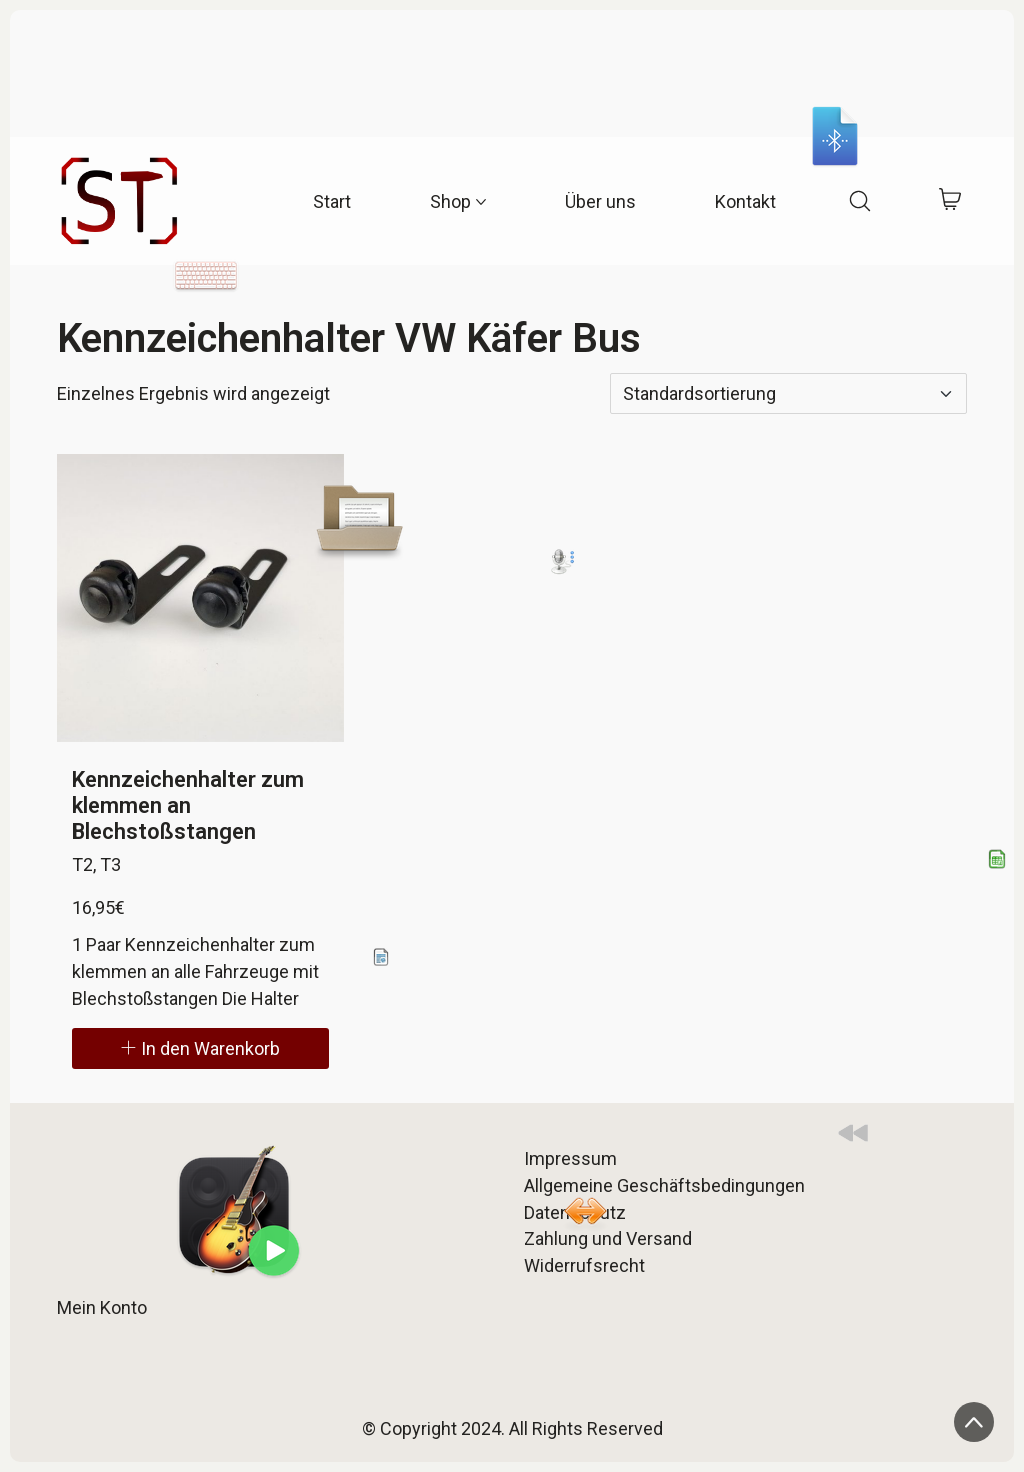 The width and height of the screenshot is (1024, 1472). Describe the element at coordinates (359, 522) in the screenshot. I see `open an existing document or file` at that location.